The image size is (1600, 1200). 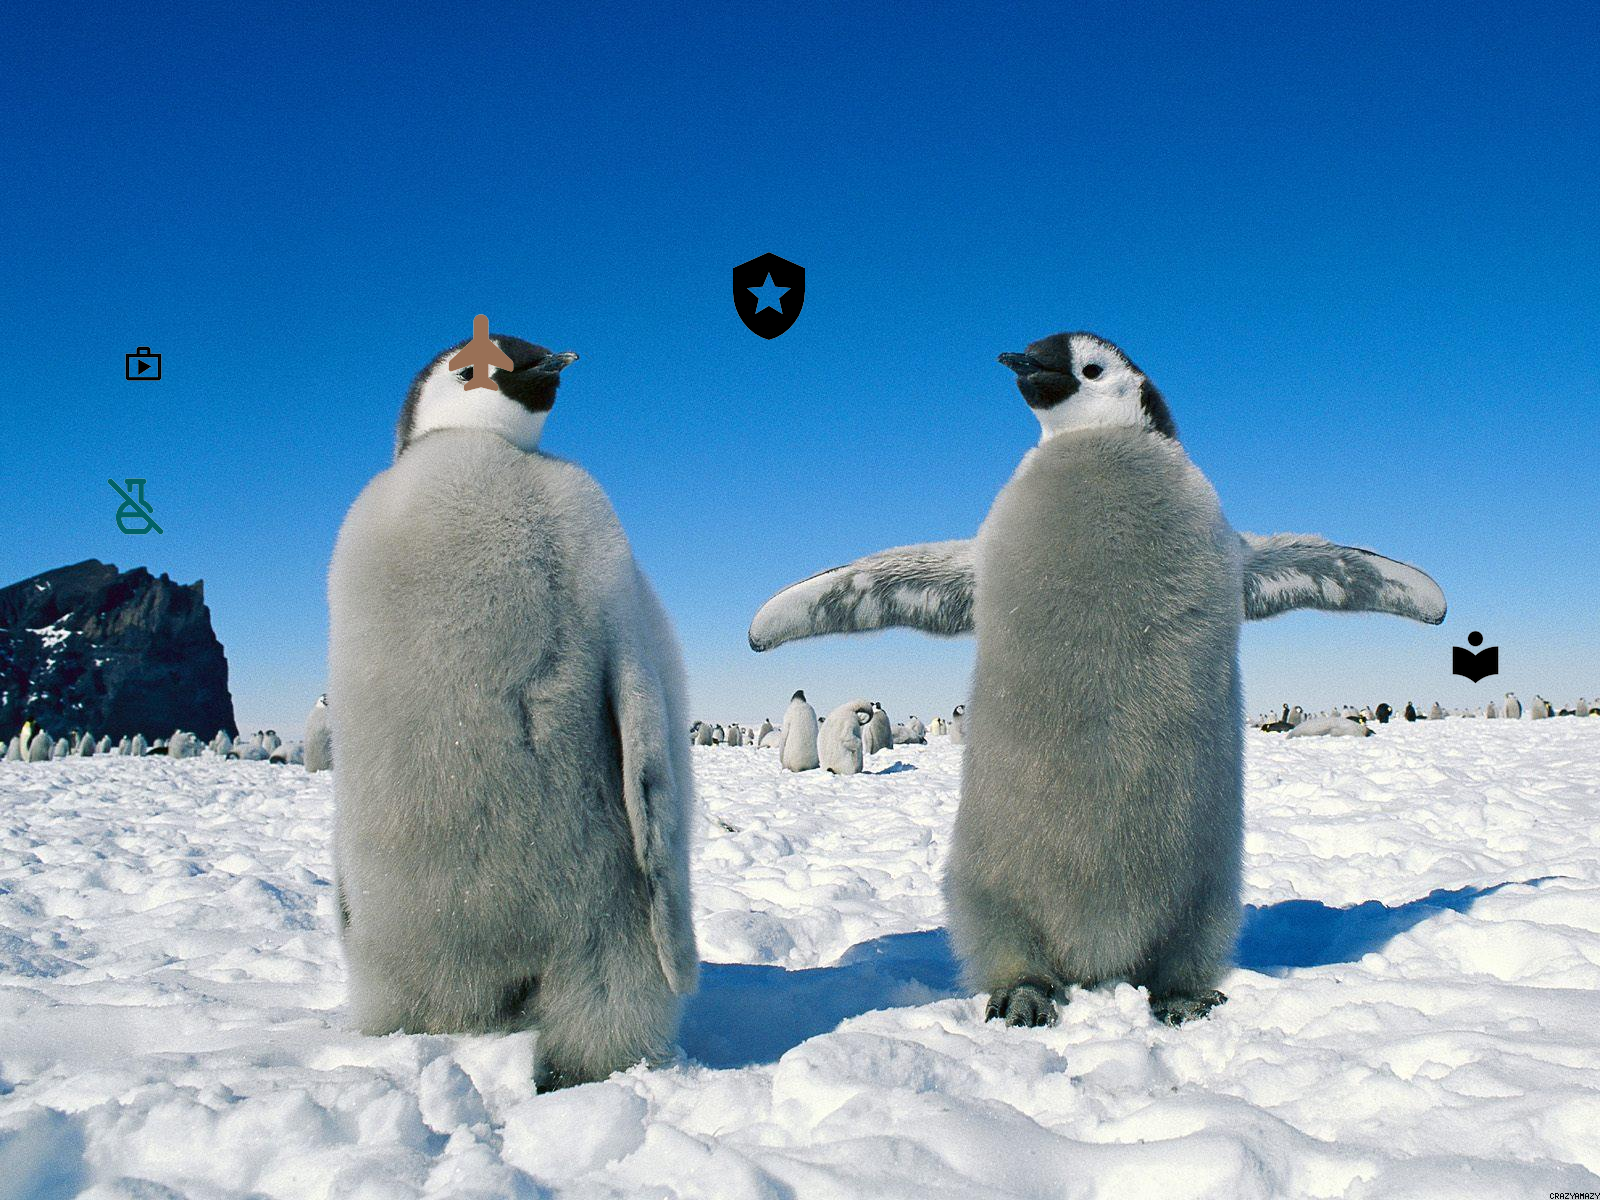 What do you see at coordinates (143, 364) in the screenshot?
I see `open the shop or store` at bounding box center [143, 364].